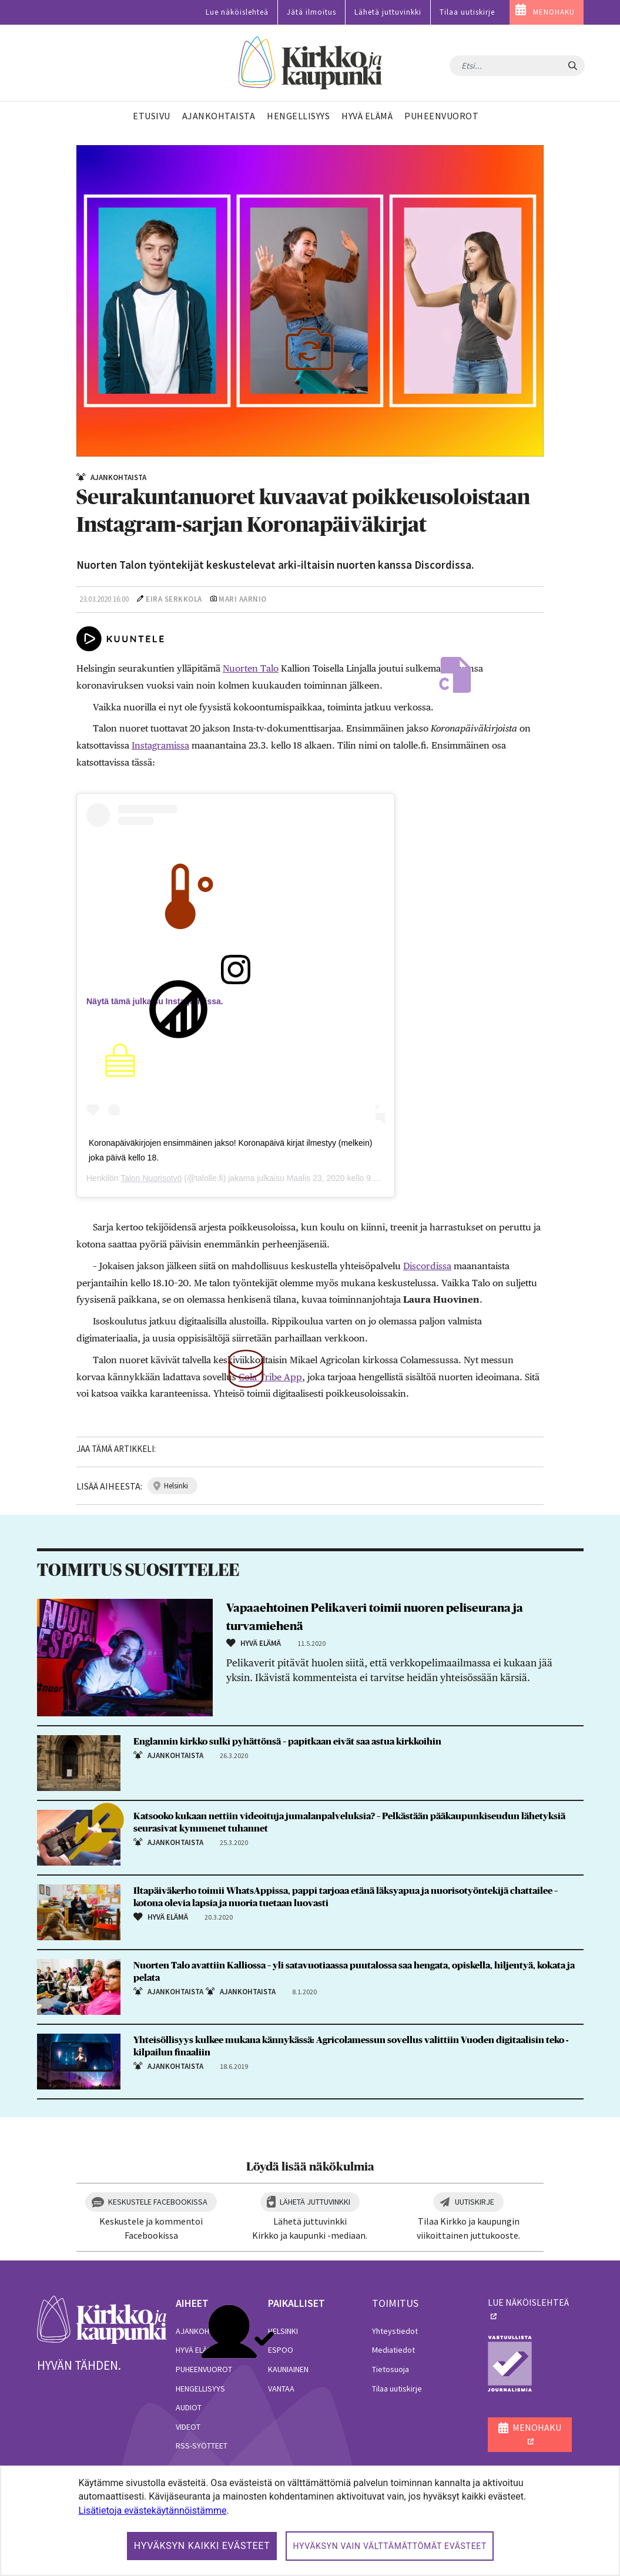  Describe the element at coordinates (309, 350) in the screenshot. I see `switch between front and rear camera` at that location.